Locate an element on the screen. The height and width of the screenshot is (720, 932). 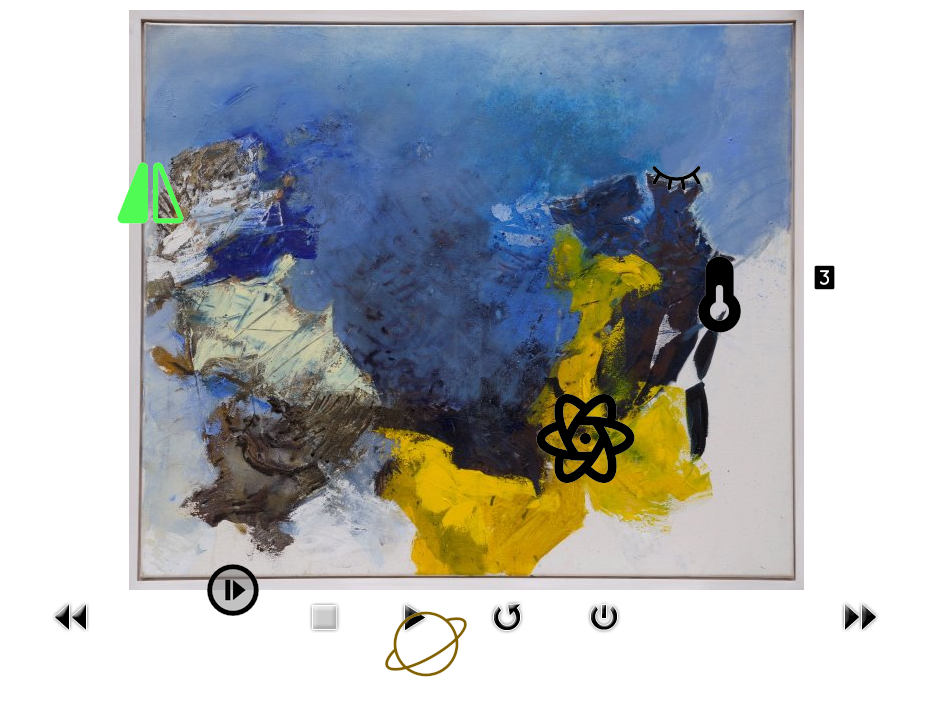
flip image horizontally is located at coordinates (150, 195).